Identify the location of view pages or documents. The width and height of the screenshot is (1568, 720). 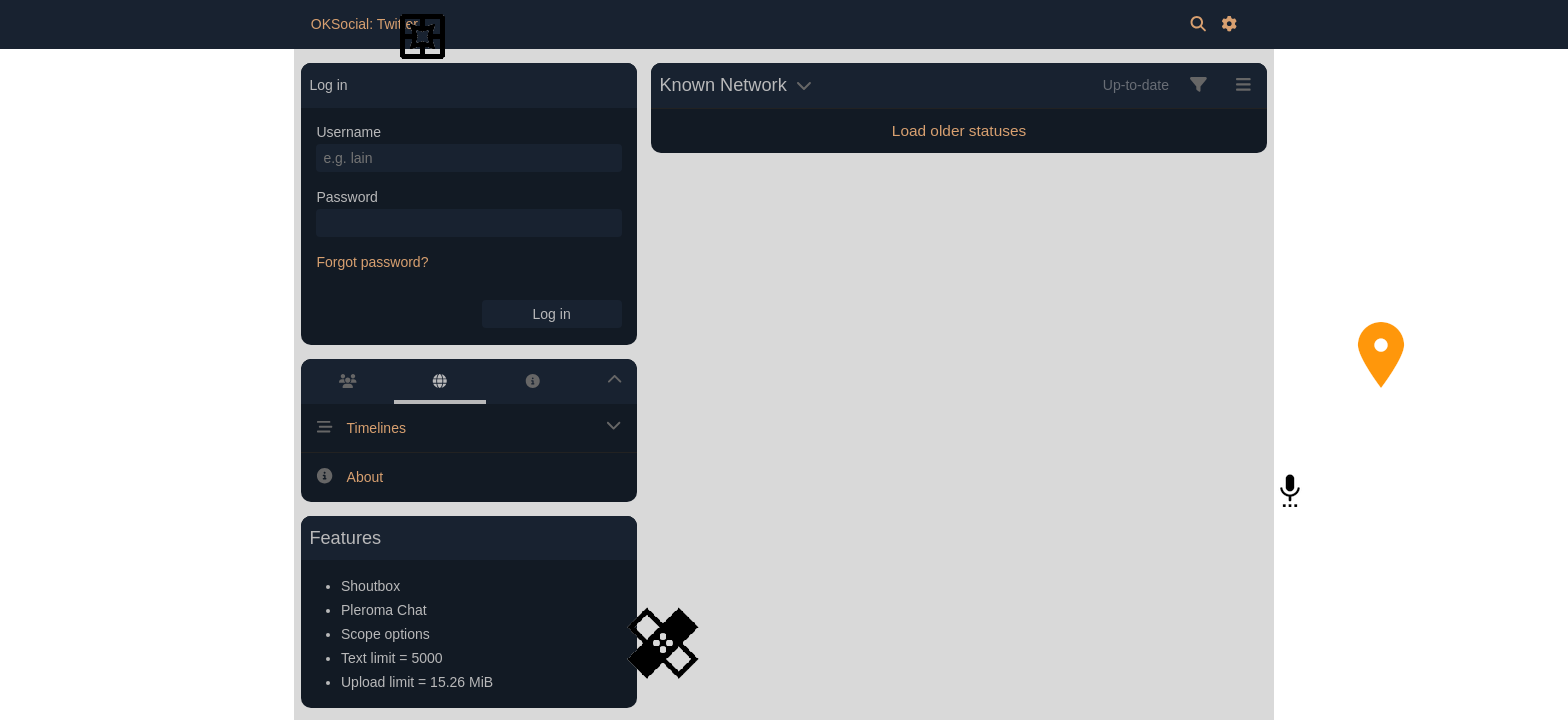
(422, 36).